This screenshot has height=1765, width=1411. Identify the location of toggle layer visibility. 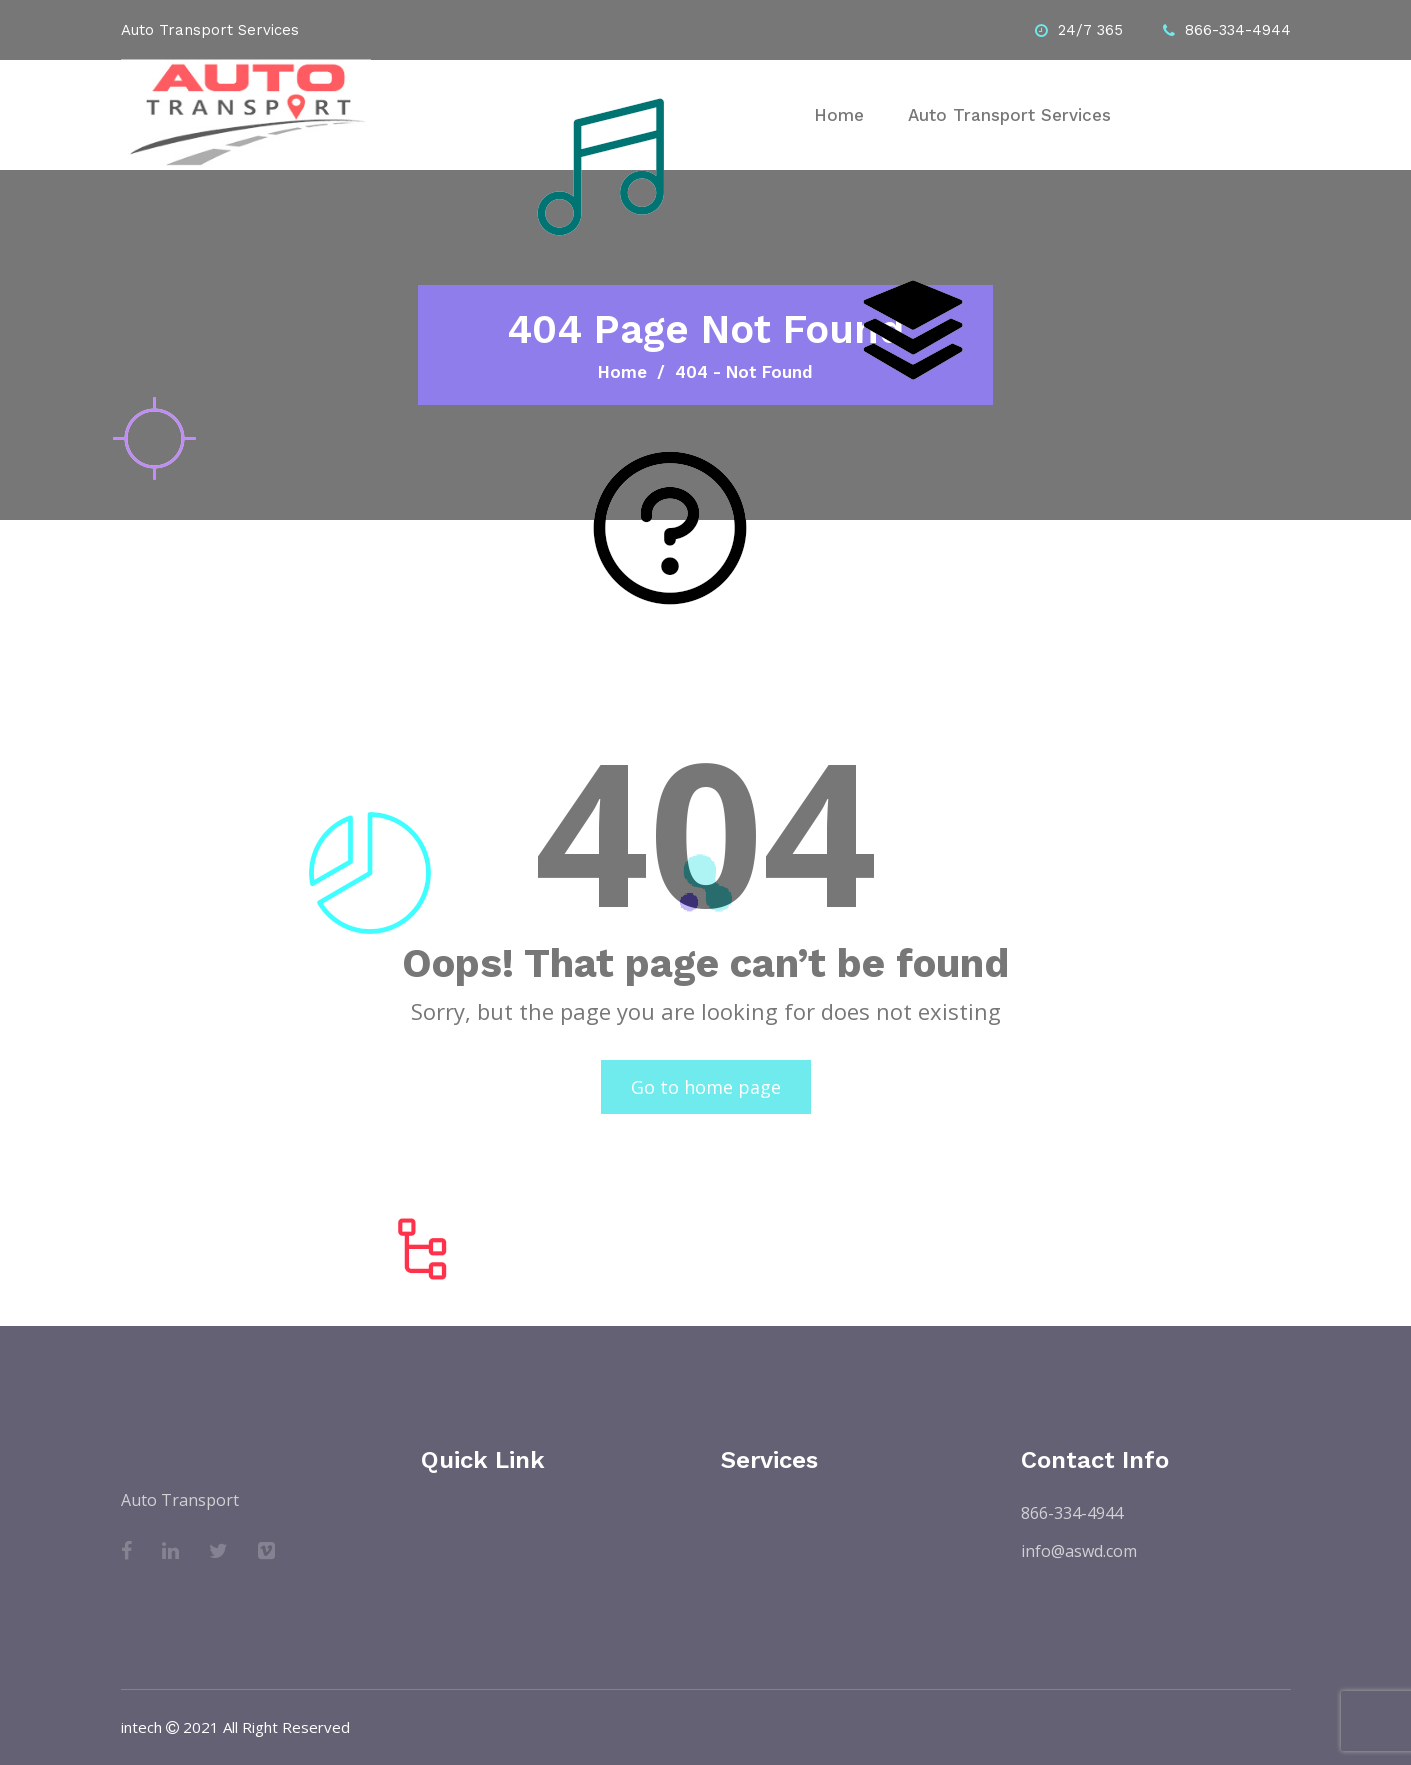
(913, 330).